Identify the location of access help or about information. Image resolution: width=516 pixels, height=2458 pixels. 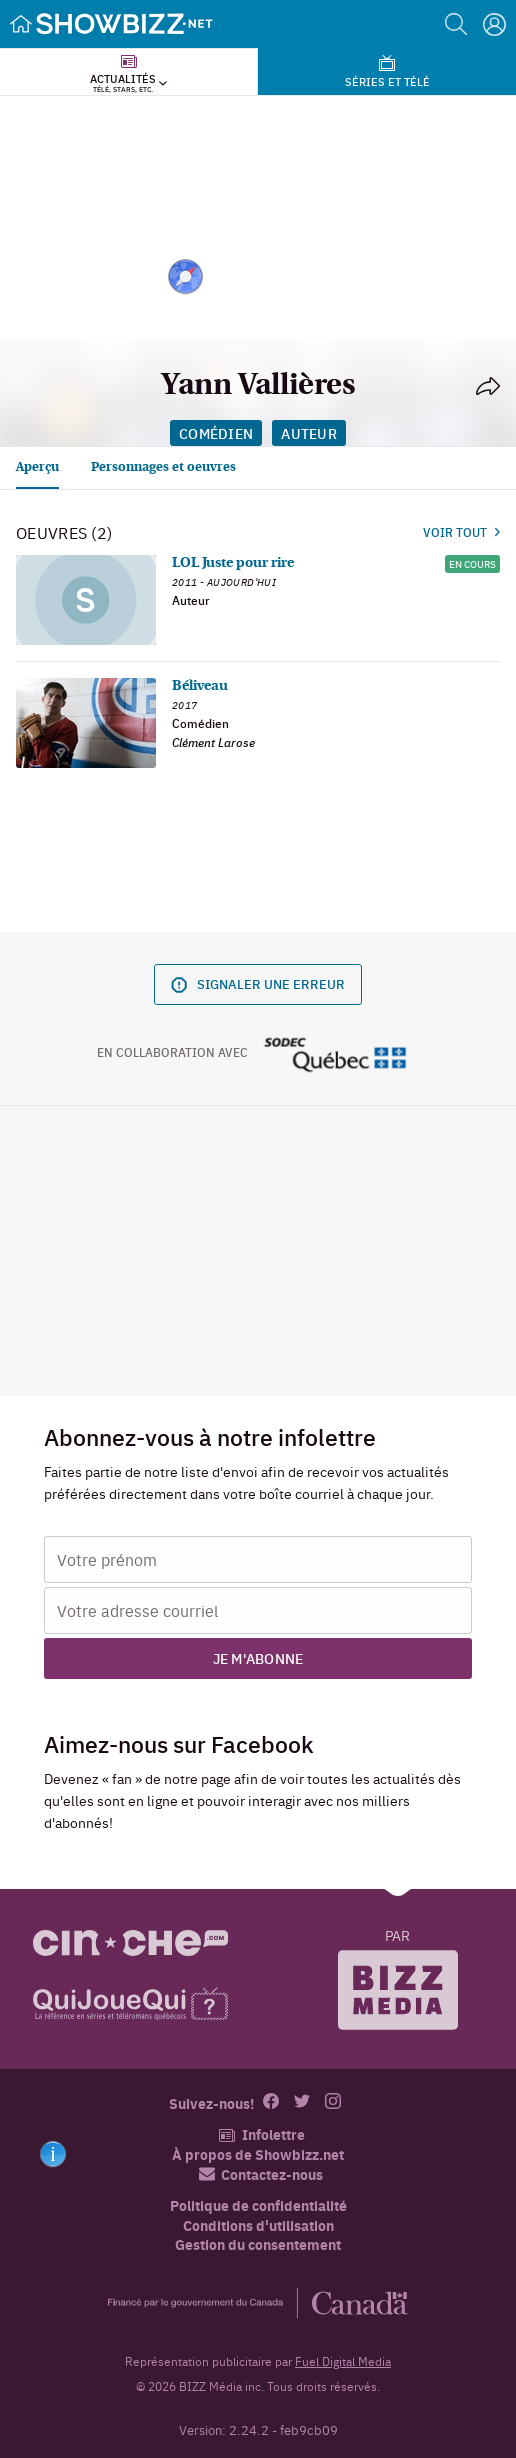
(53, 2154).